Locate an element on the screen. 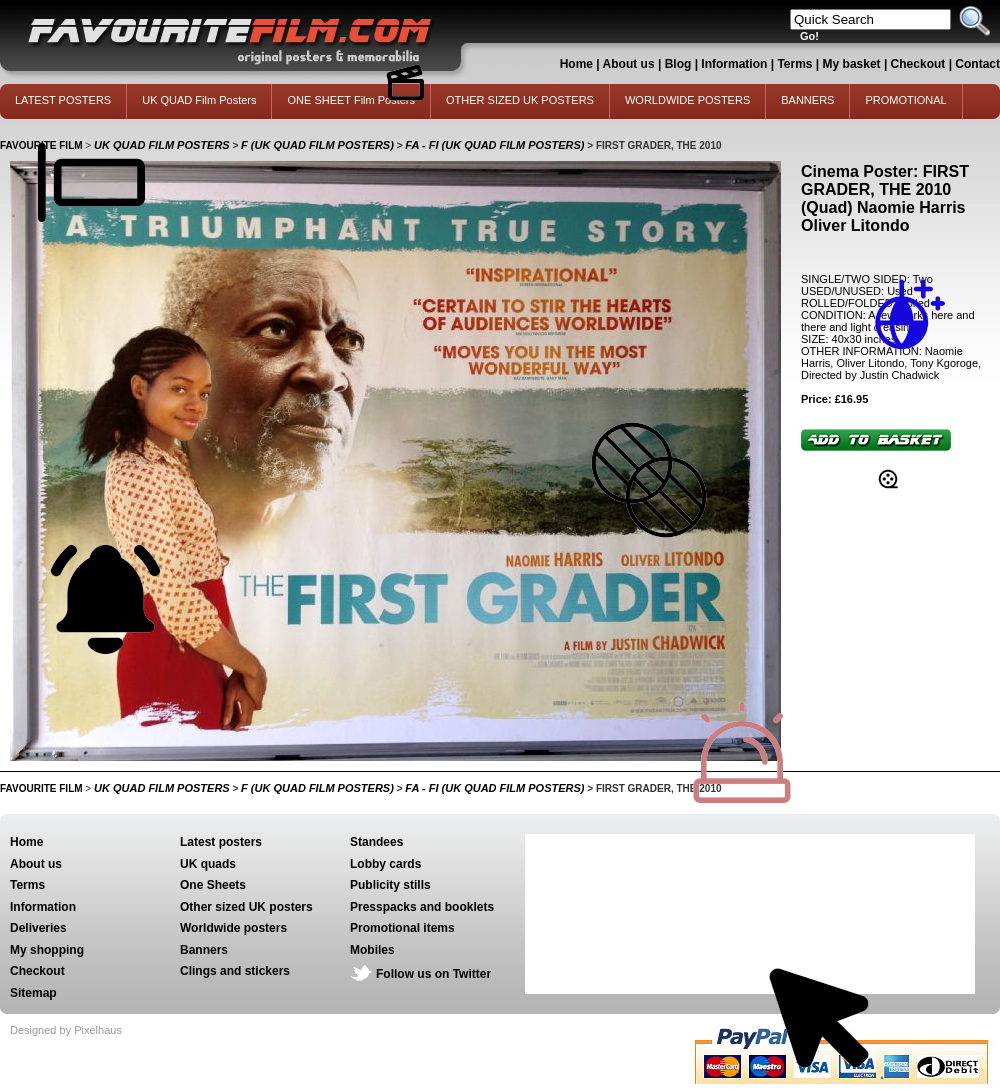 The width and height of the screenshot is (1000, 1089). mouse cursor or pointer indicator is located at coordinates (819, 1018).